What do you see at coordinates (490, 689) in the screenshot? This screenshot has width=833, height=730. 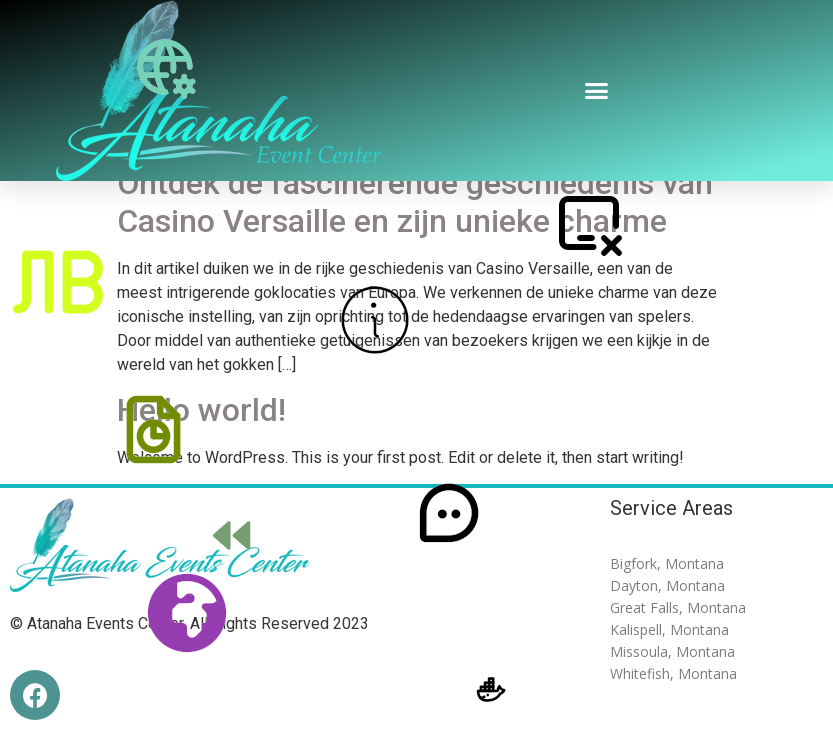 I see `docker container management` at bounding box center [490, 689].